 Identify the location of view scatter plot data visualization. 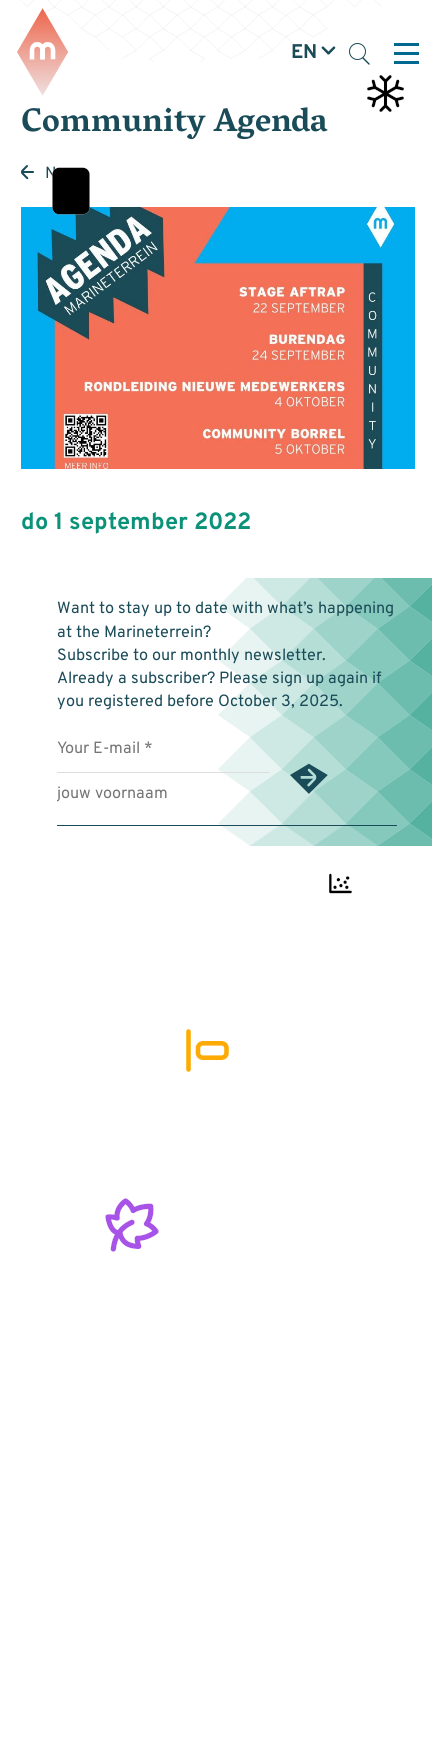
(340, 883).